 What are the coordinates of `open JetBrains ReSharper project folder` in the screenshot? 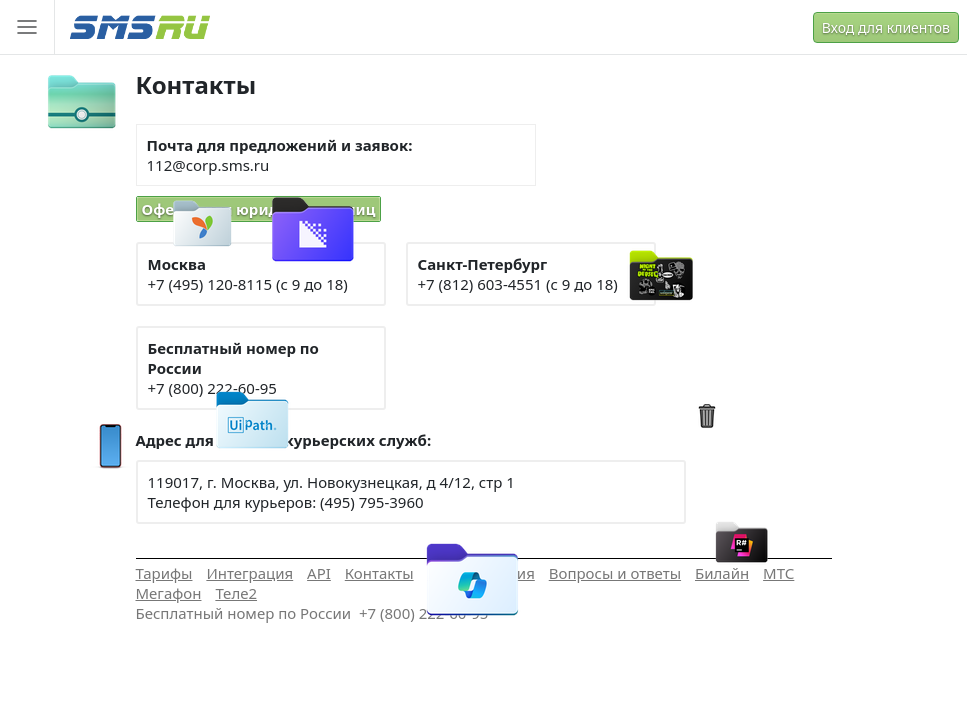 It's located at (741, 543).